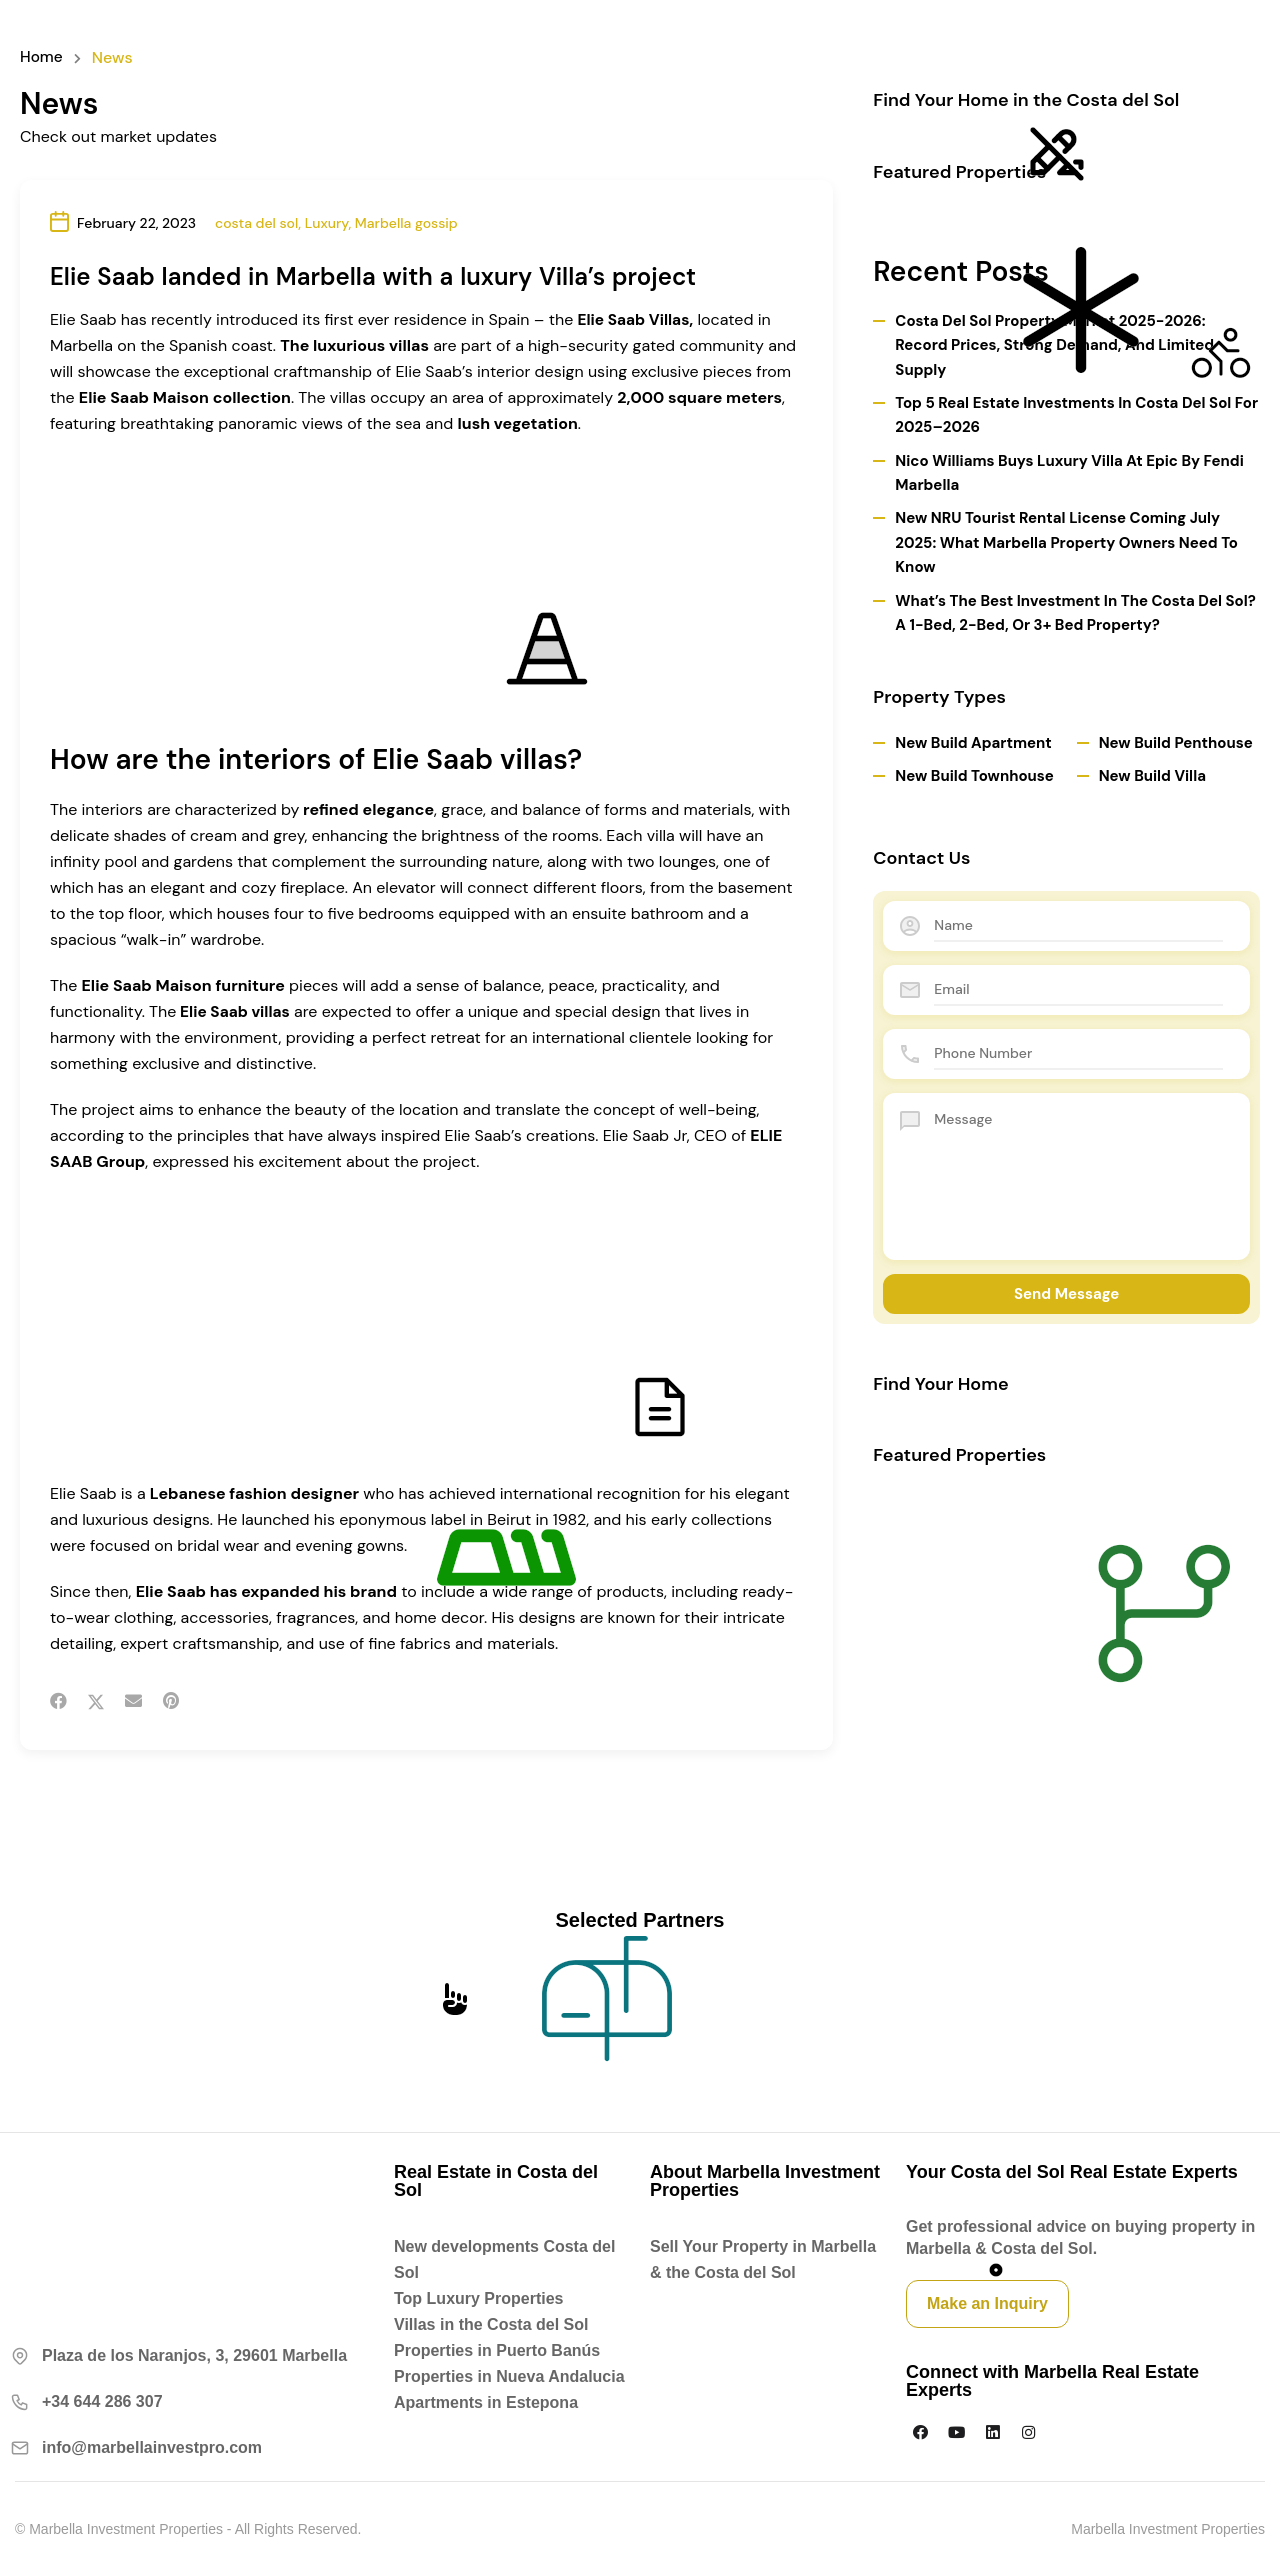  I want to click on indicates a required field in a form, so click(1081, 310).